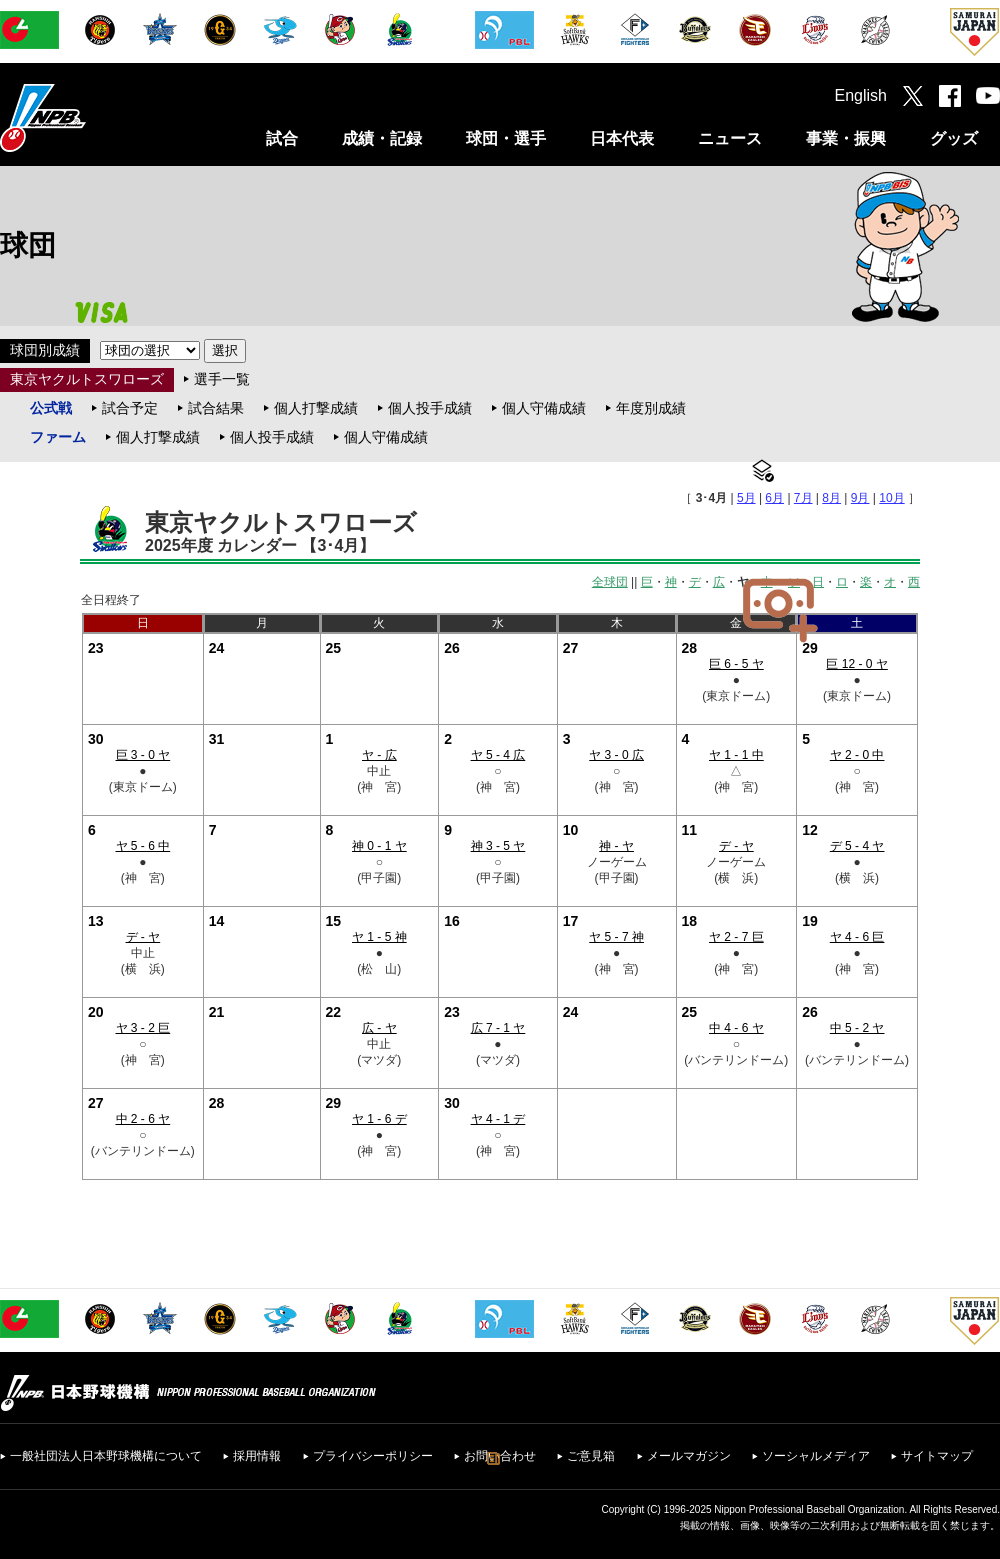 The height and width of the screenshot is (1559, 1000). Describe the element at coordinates (493, 1458) in the screenshot. I see `view news articles or updates` at that location.